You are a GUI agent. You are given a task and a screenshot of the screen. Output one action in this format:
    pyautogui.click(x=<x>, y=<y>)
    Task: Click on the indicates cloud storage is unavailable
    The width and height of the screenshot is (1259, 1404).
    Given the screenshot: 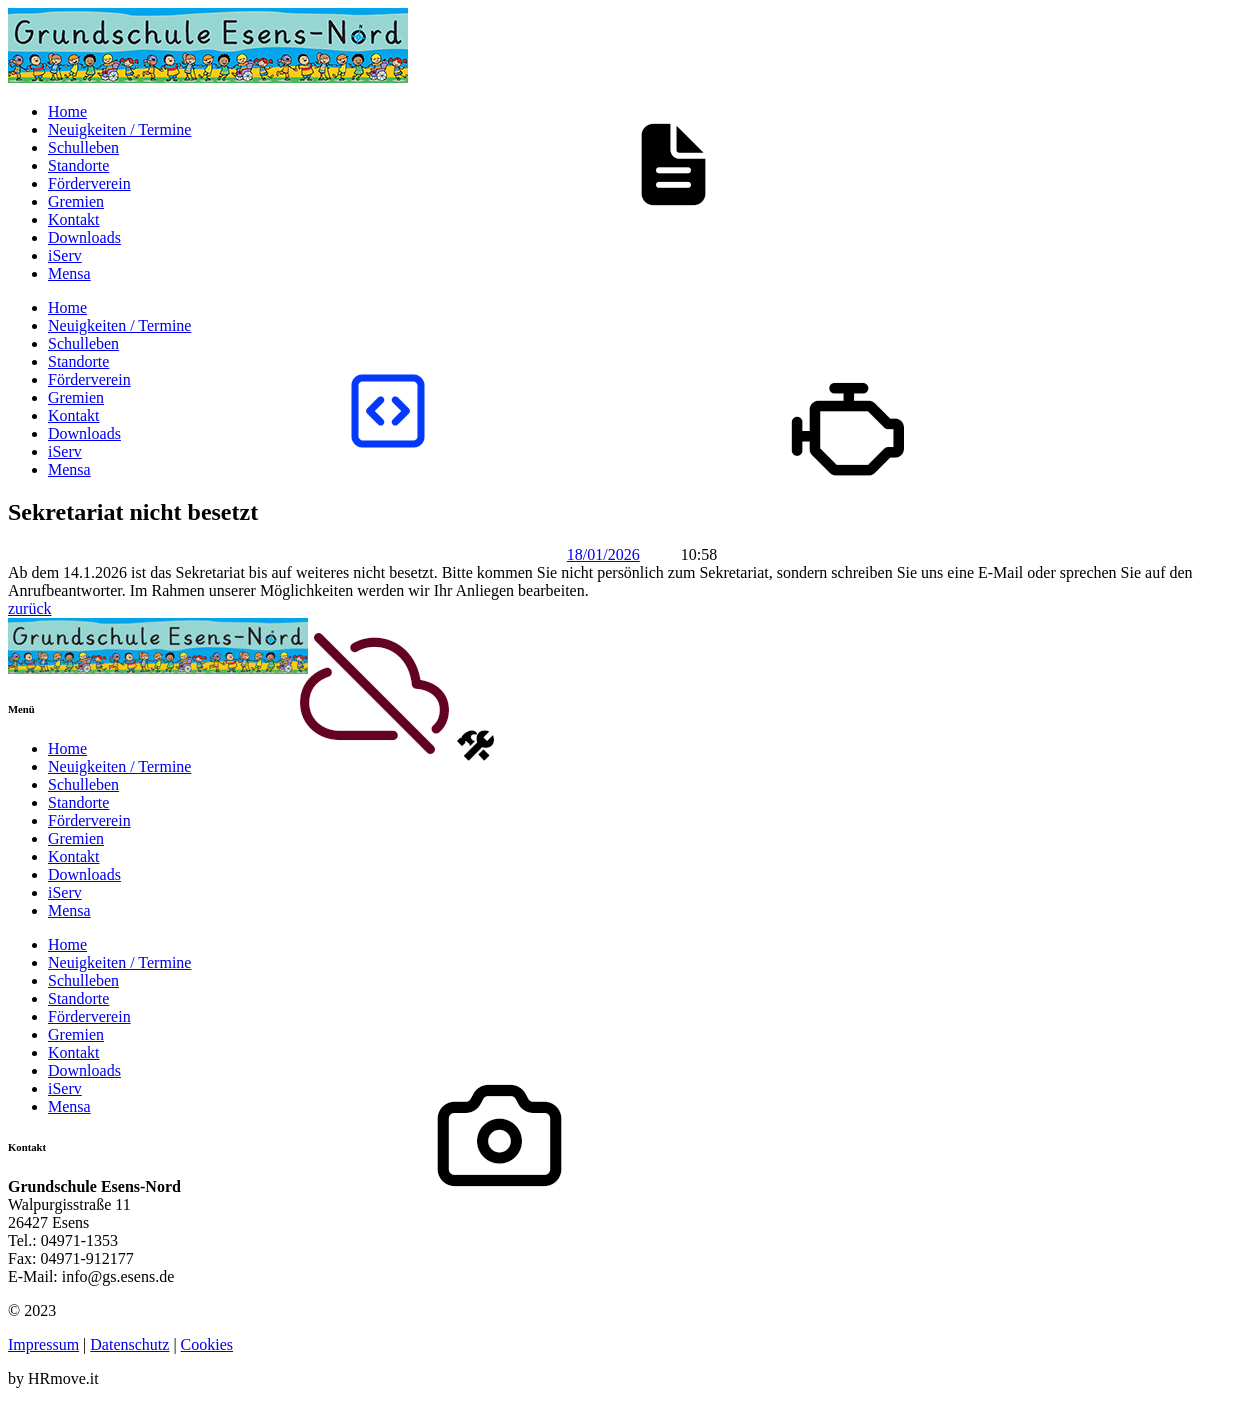 What is the action you would take?
    pyautogui.click(x=374, y=693)
    